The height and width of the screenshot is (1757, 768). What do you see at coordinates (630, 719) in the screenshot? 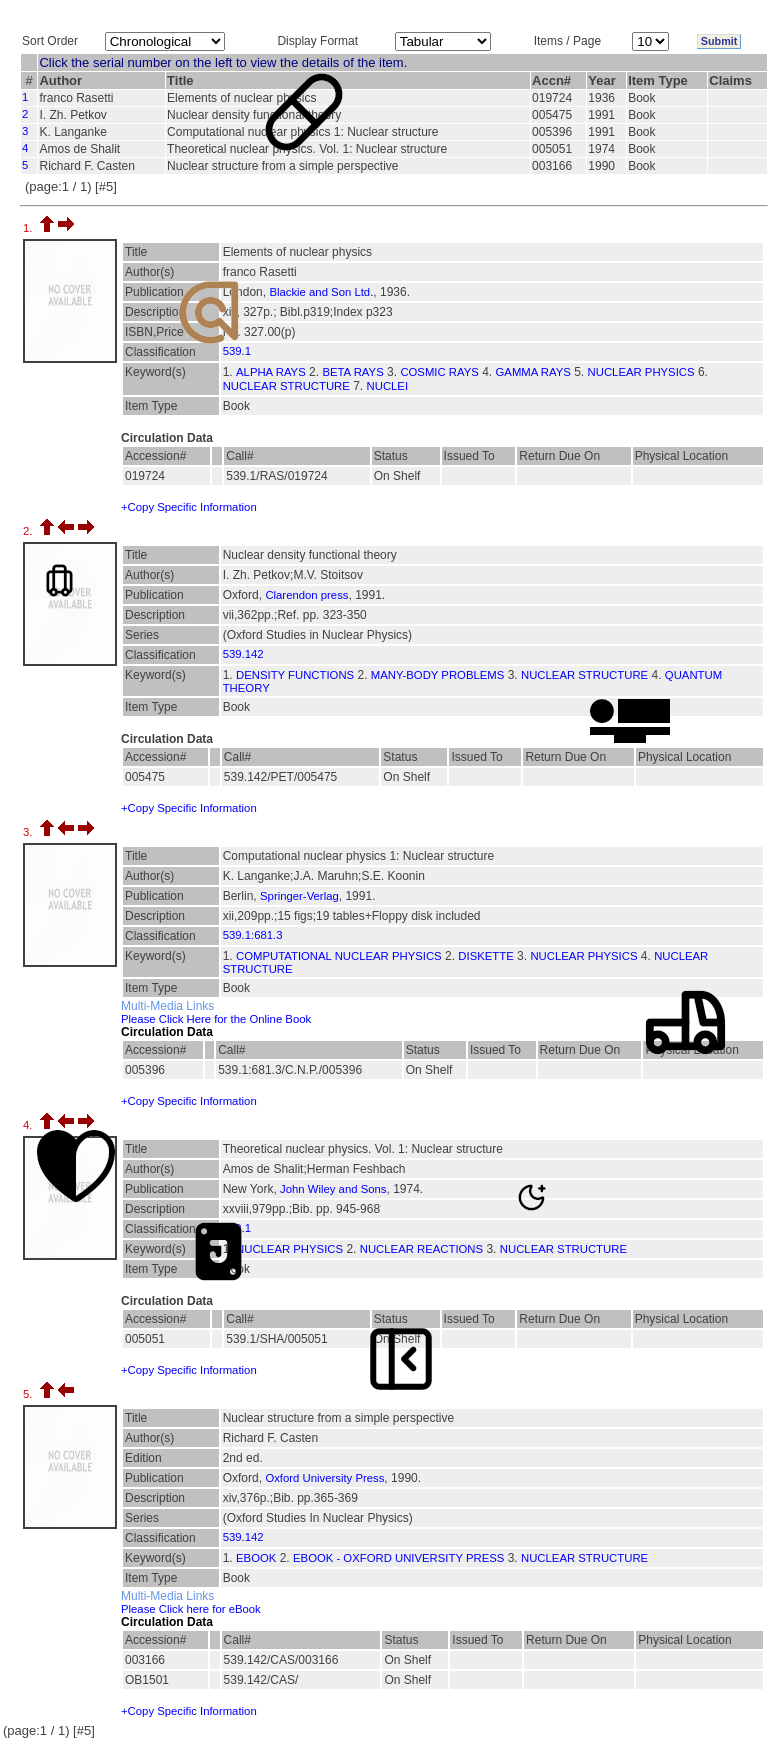
I see `select flat bed seat option for flight` at bounding box center [630, 719].